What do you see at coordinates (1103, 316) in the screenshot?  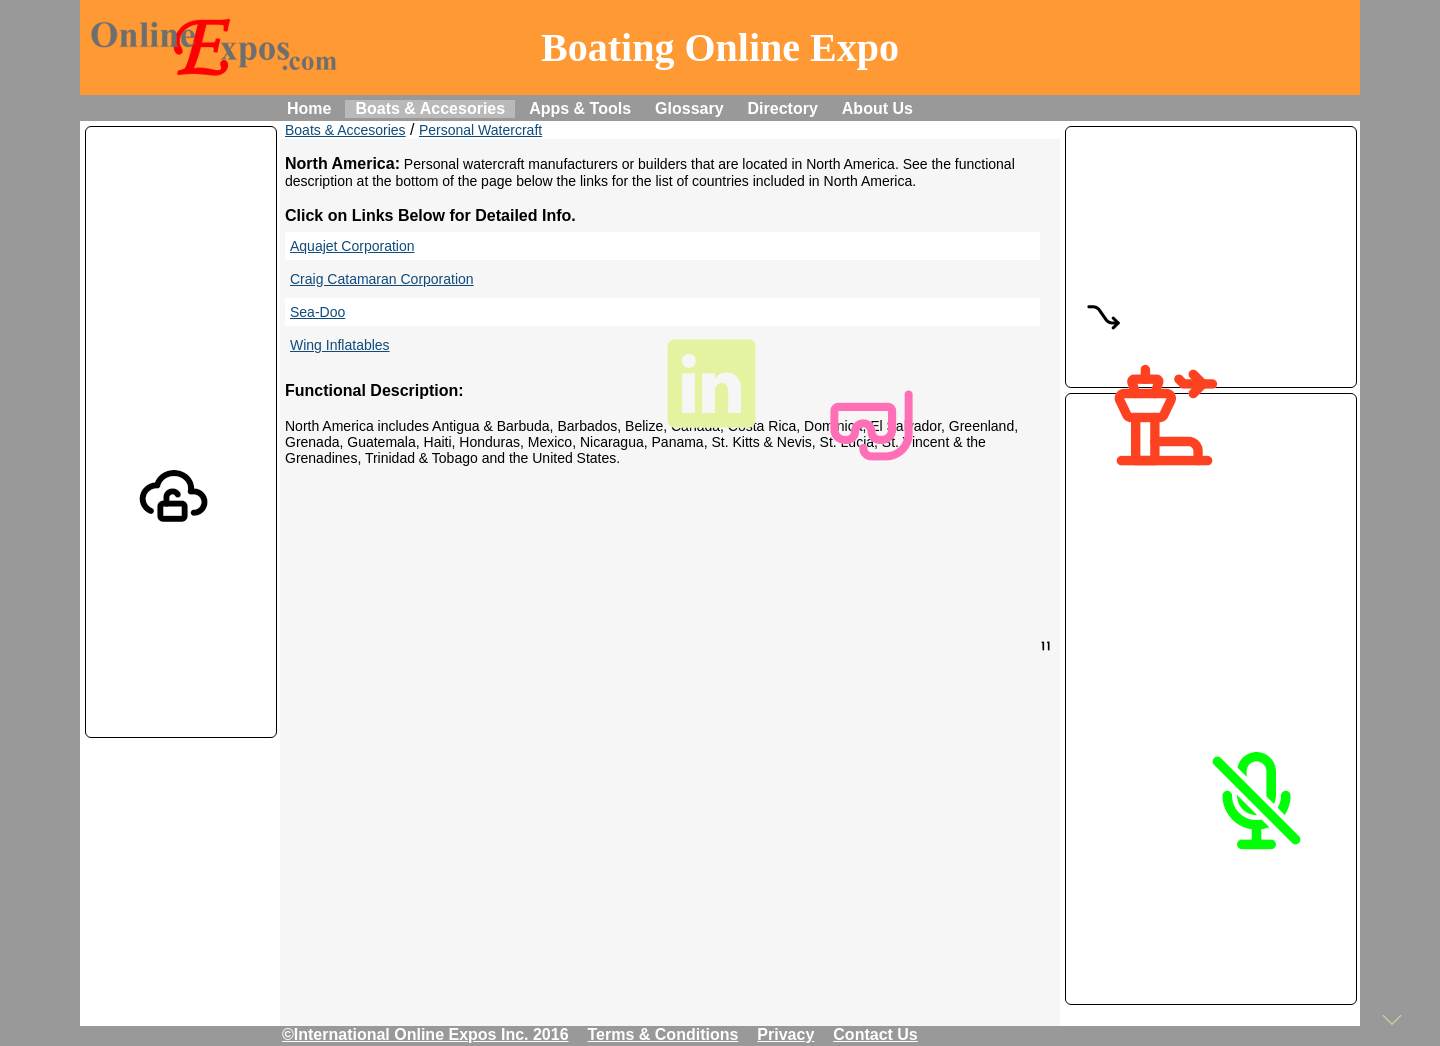 I see `indicates a declining trend or decrease in value` at bounding box center [1103, 316].